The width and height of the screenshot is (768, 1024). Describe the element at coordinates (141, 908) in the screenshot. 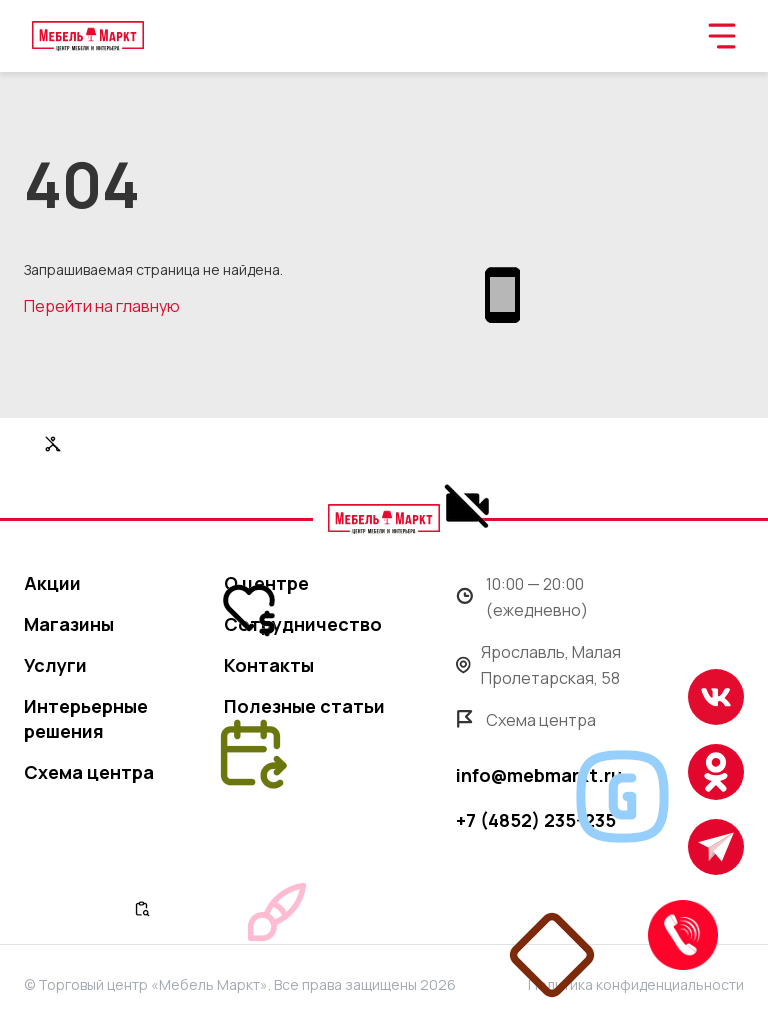

I see `search clipboard contents` at that location.